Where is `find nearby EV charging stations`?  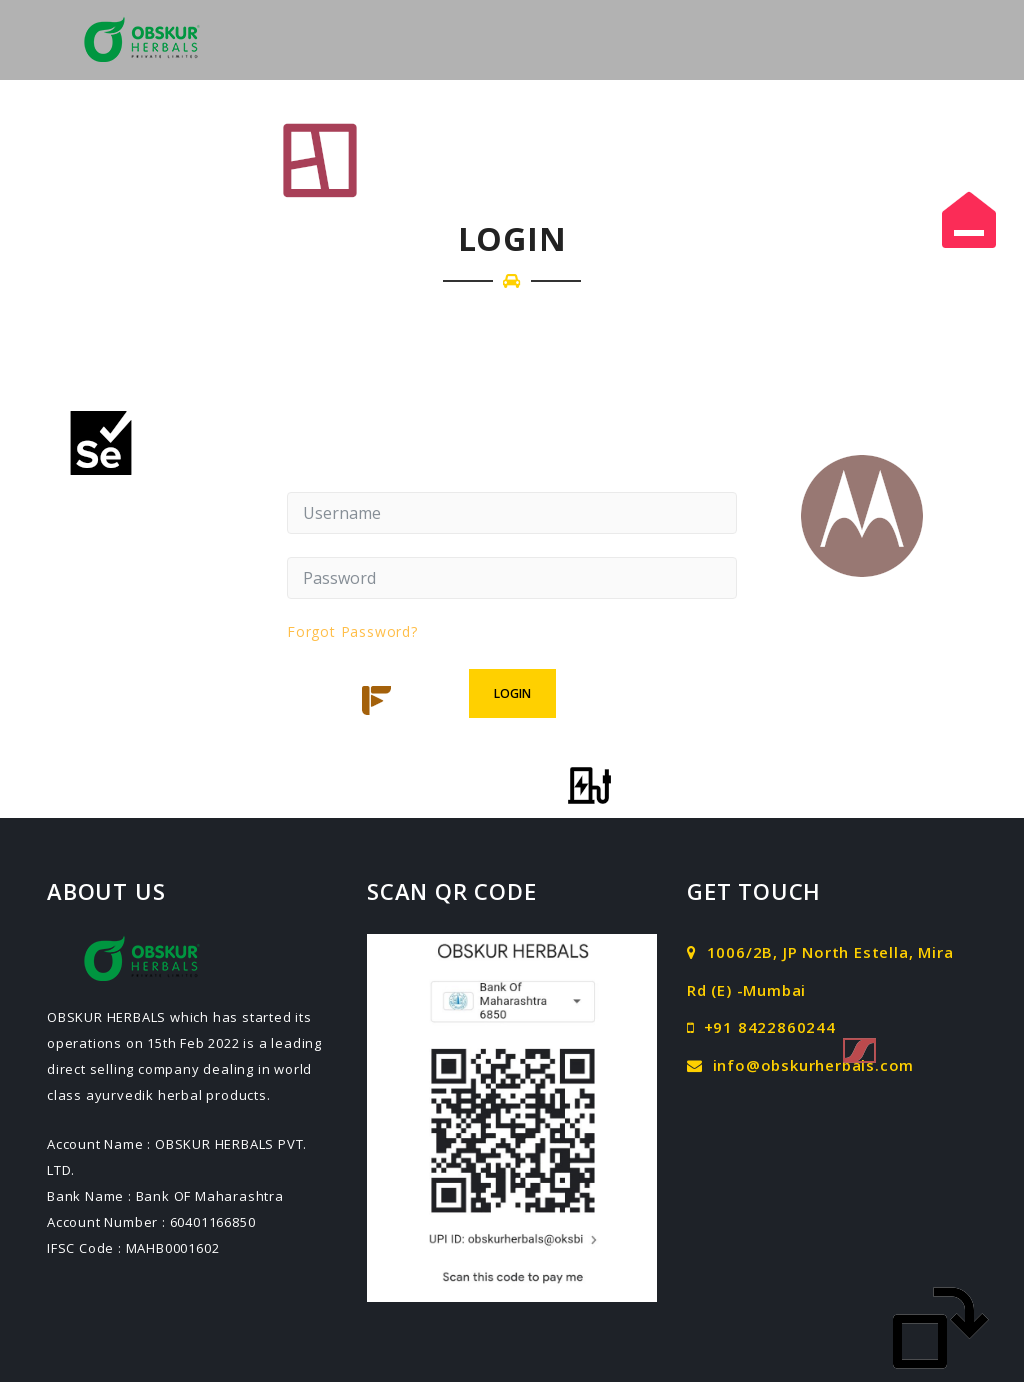 find nearby EV charging stations is located at coordinates (588, 785).